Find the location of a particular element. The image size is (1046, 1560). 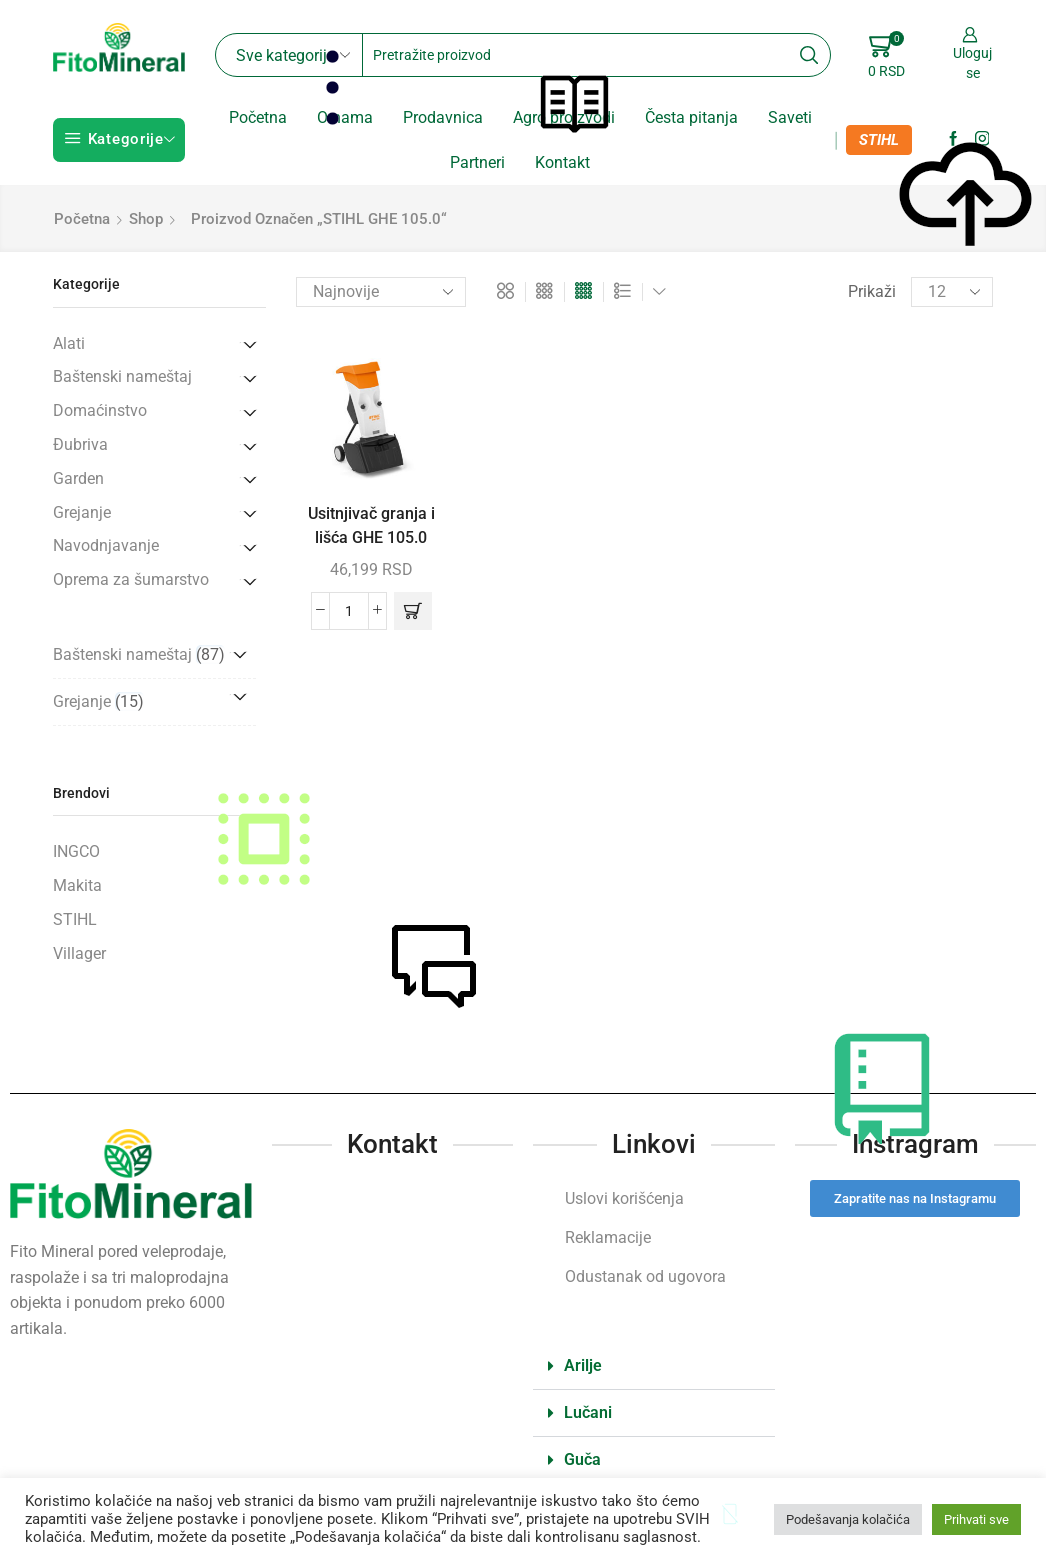

open additional options menu is located at coordinates (332, 87).